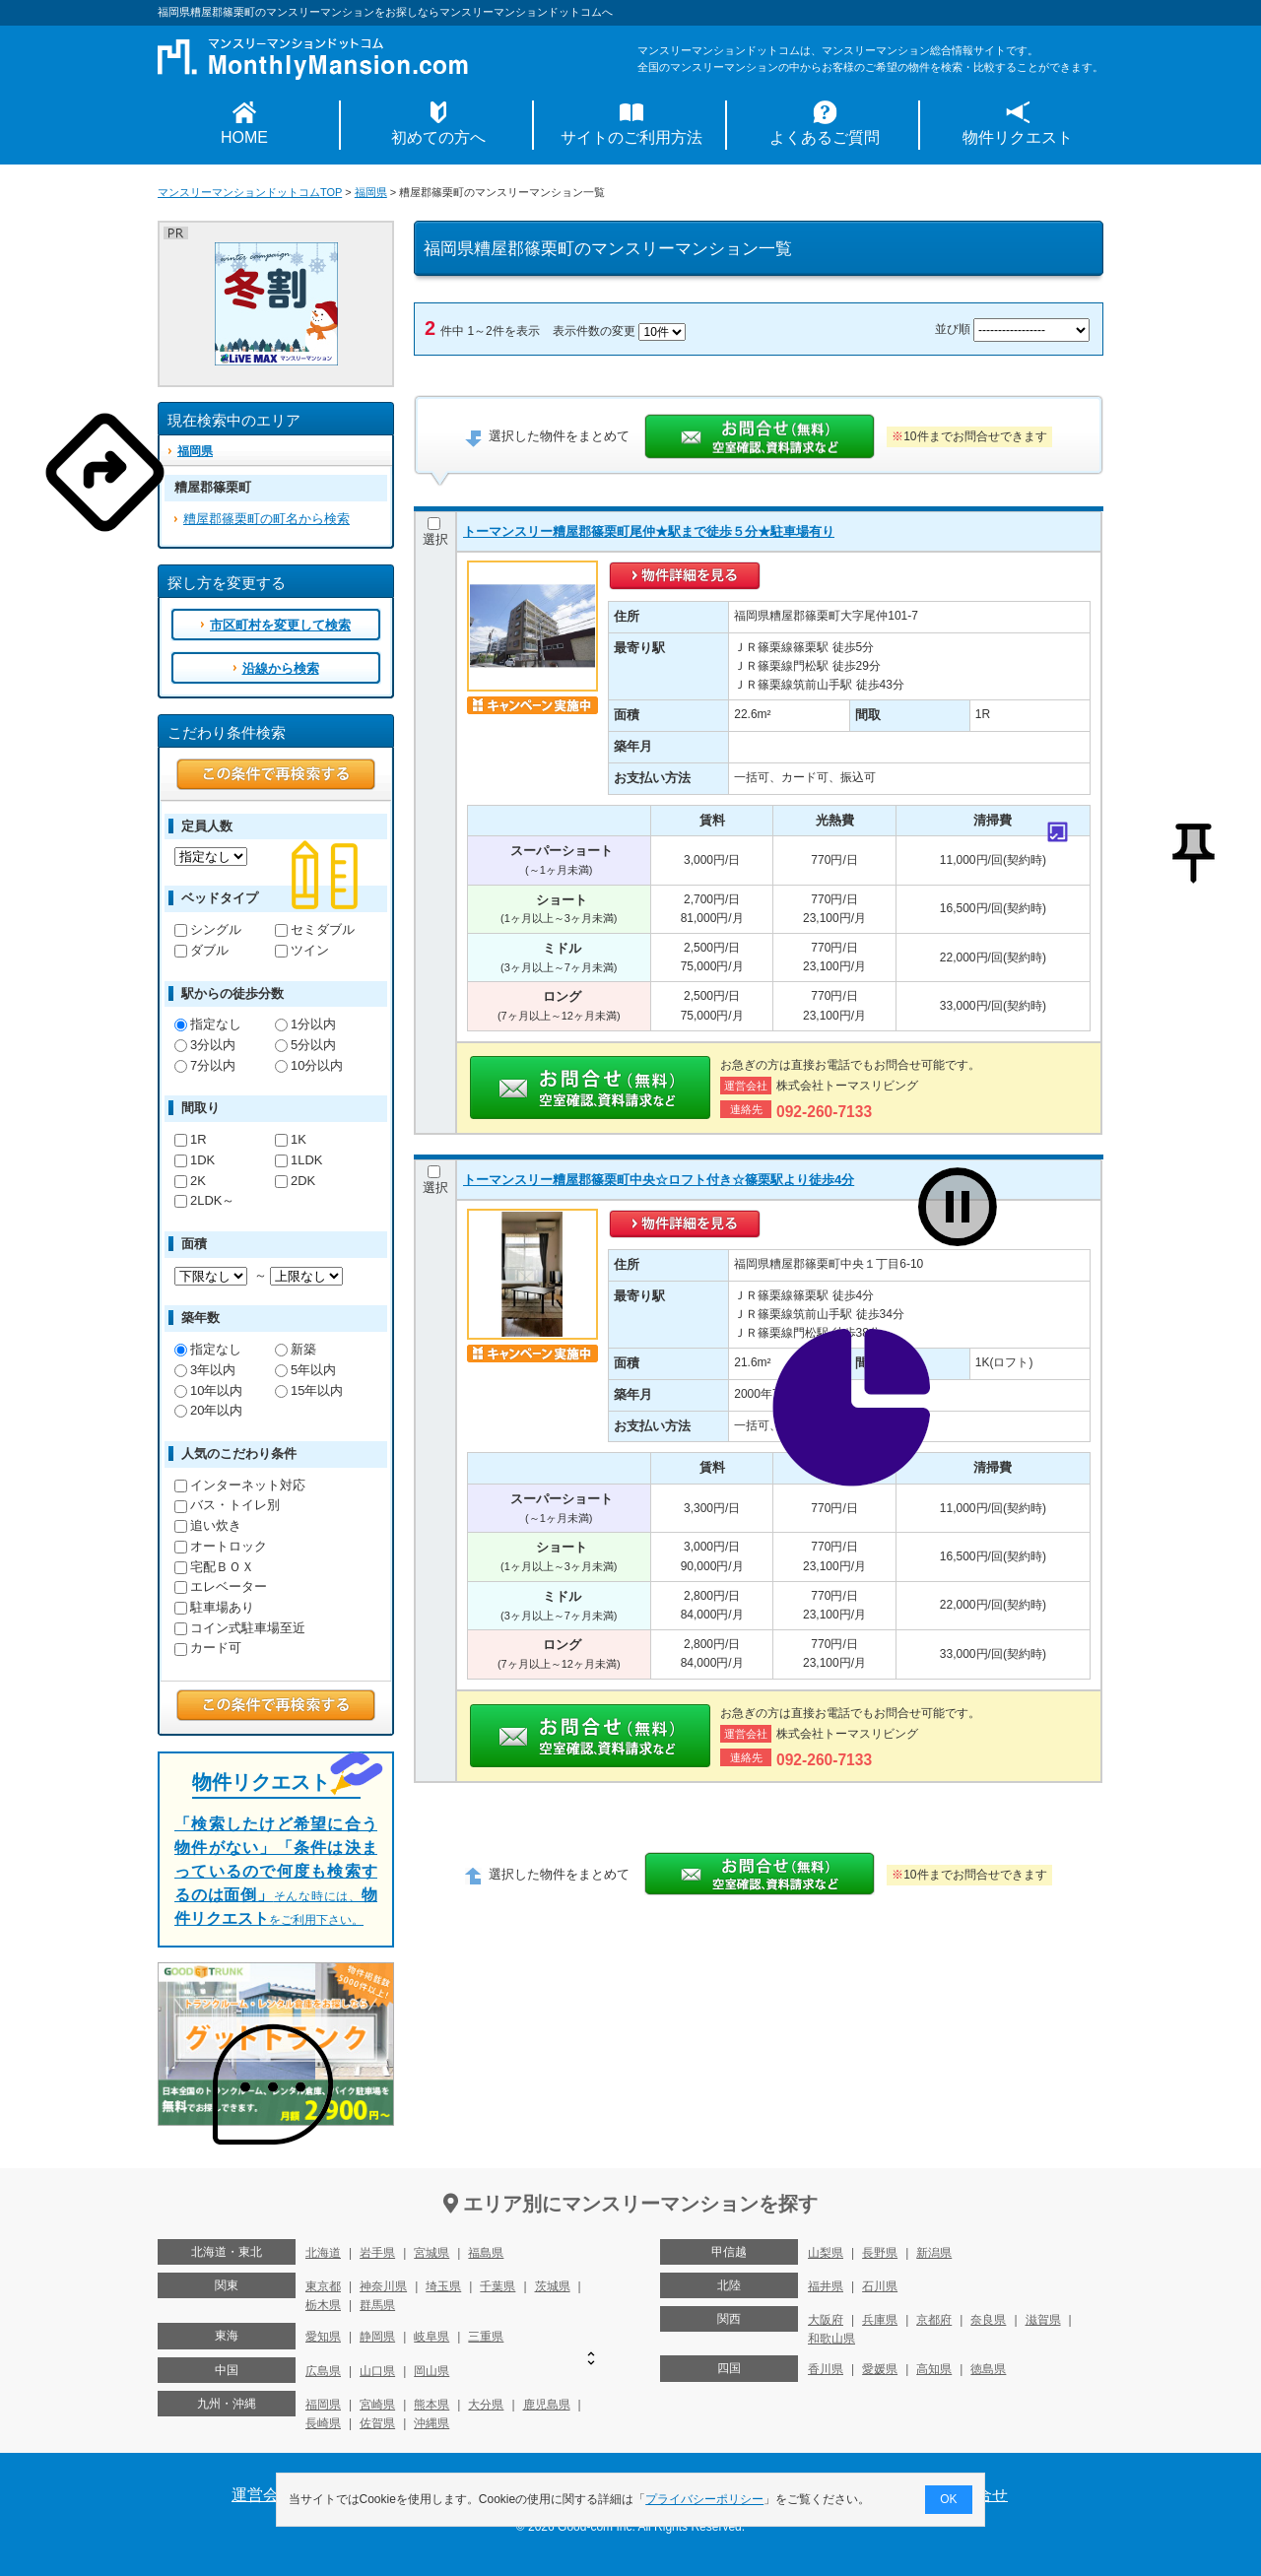 The image size is (1261, 2576). What do you see at coordinates (324, 876) in the screenshot?
I see `access design or editing tools` at bounding box center [324, 876].